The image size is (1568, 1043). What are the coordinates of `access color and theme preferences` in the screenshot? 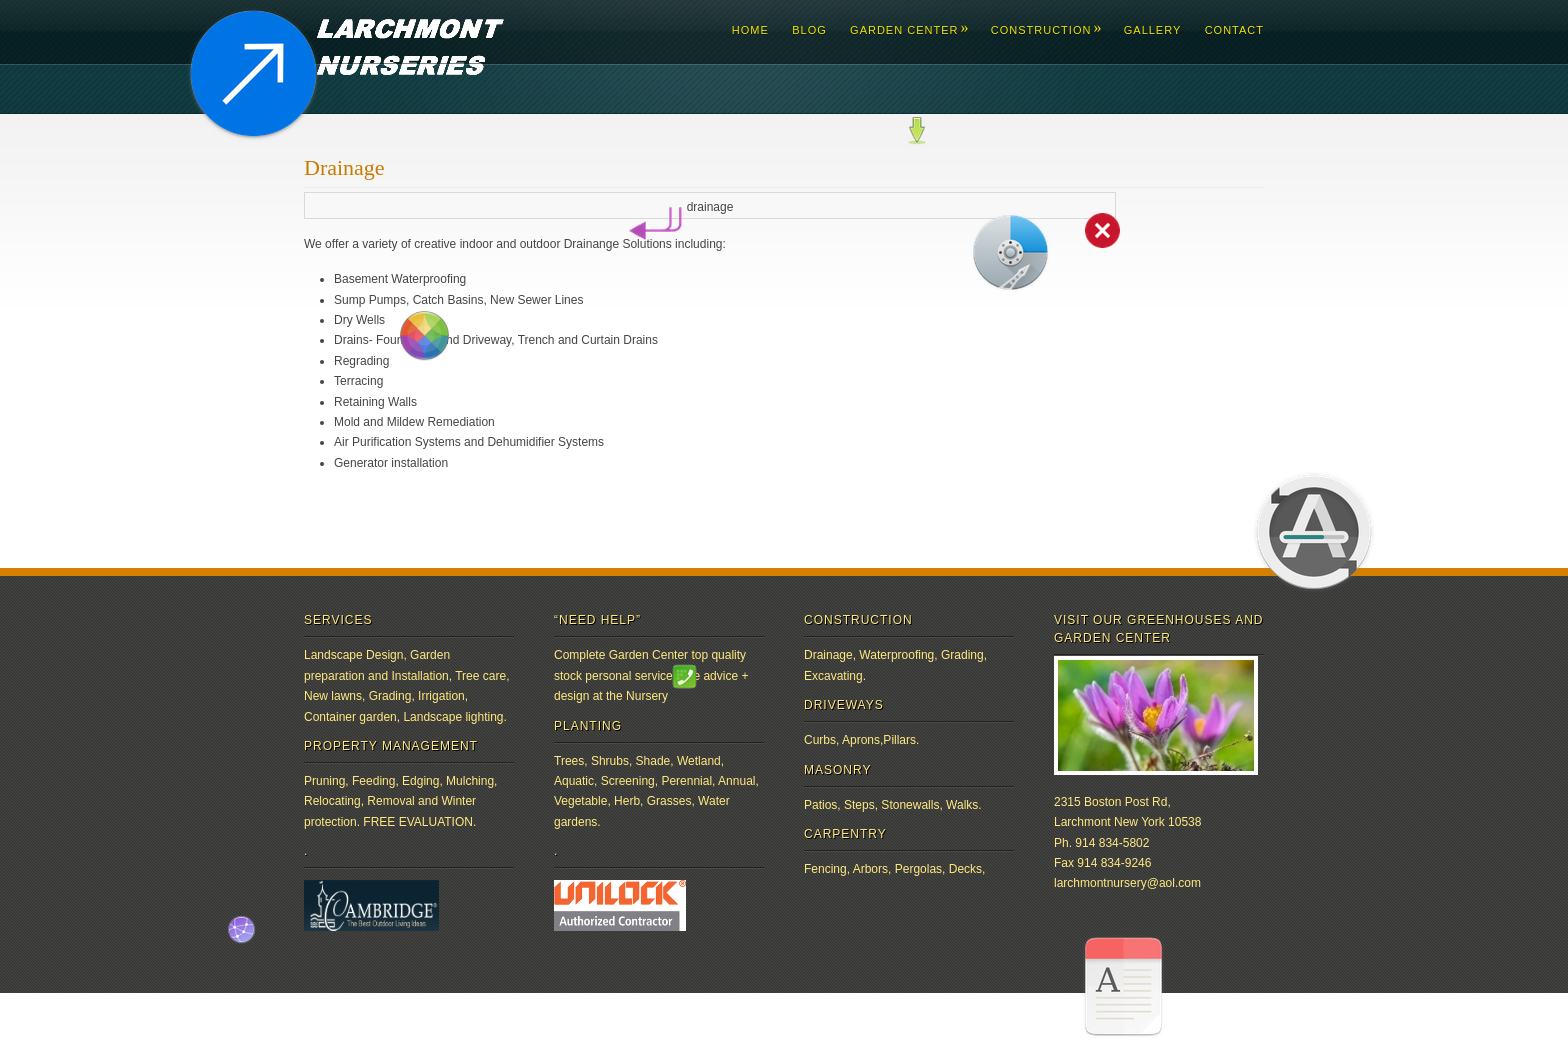 It's located at (424, 335).